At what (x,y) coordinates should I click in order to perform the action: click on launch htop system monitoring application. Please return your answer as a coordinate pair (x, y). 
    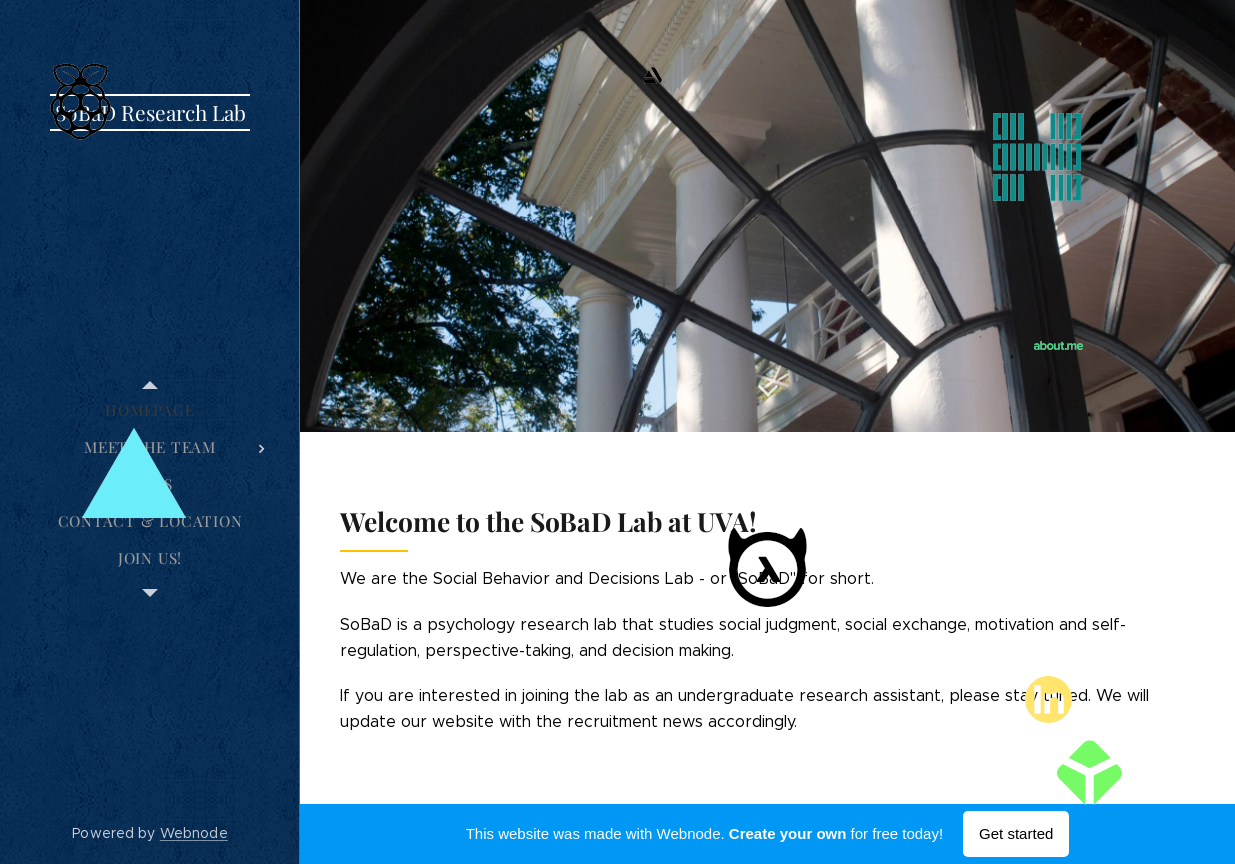
    Looking at the image, I should click on (1037, 157).